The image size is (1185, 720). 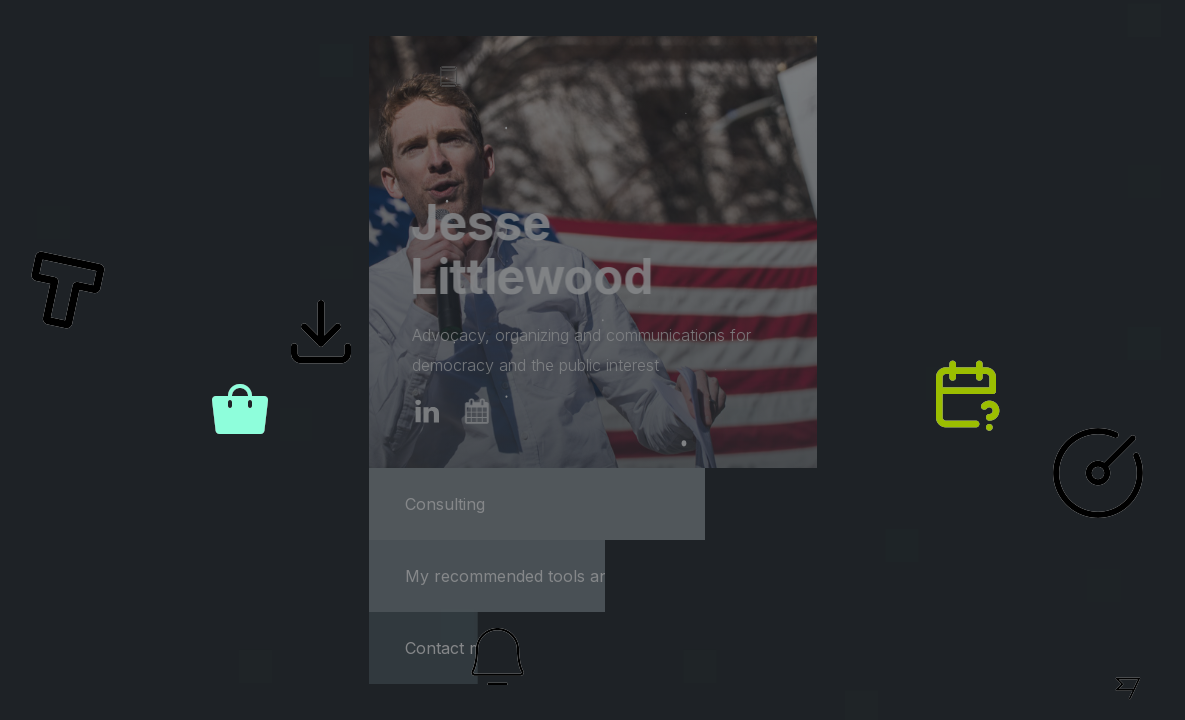 I want to click on open topbuzz app, so click(x=66, y=290).